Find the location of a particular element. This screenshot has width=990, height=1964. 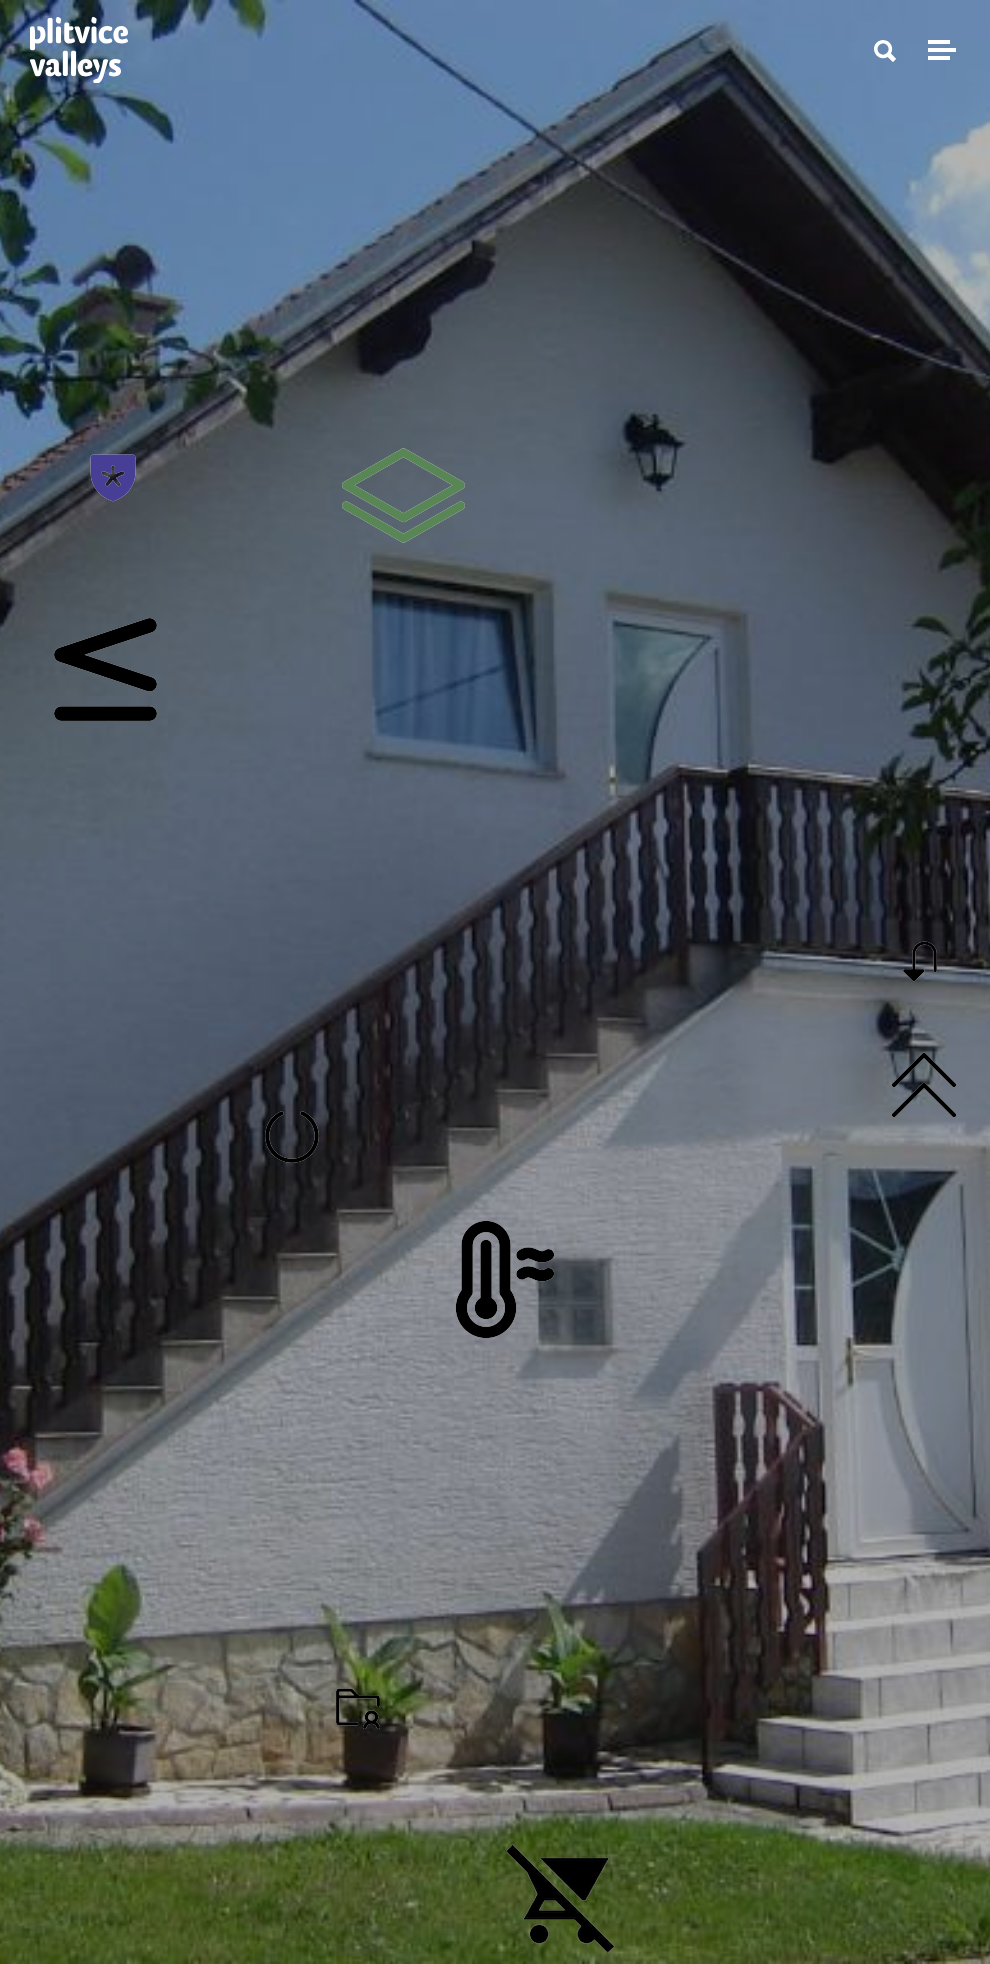

indicates high temperature or heat warning is located at coordinates (495, 1279).